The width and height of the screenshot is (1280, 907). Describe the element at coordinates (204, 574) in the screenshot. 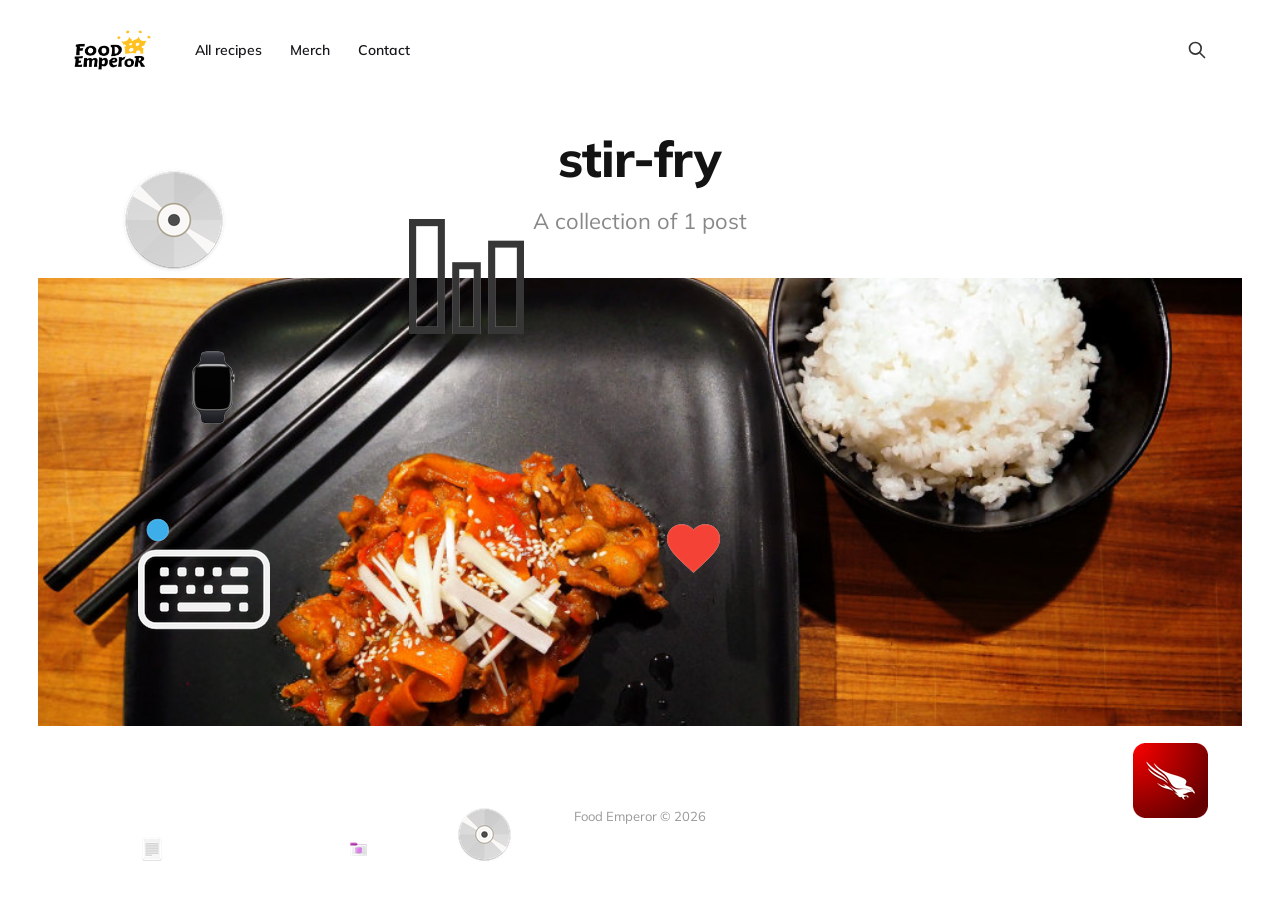

I see `virtual keyboard is currently active` at that location.